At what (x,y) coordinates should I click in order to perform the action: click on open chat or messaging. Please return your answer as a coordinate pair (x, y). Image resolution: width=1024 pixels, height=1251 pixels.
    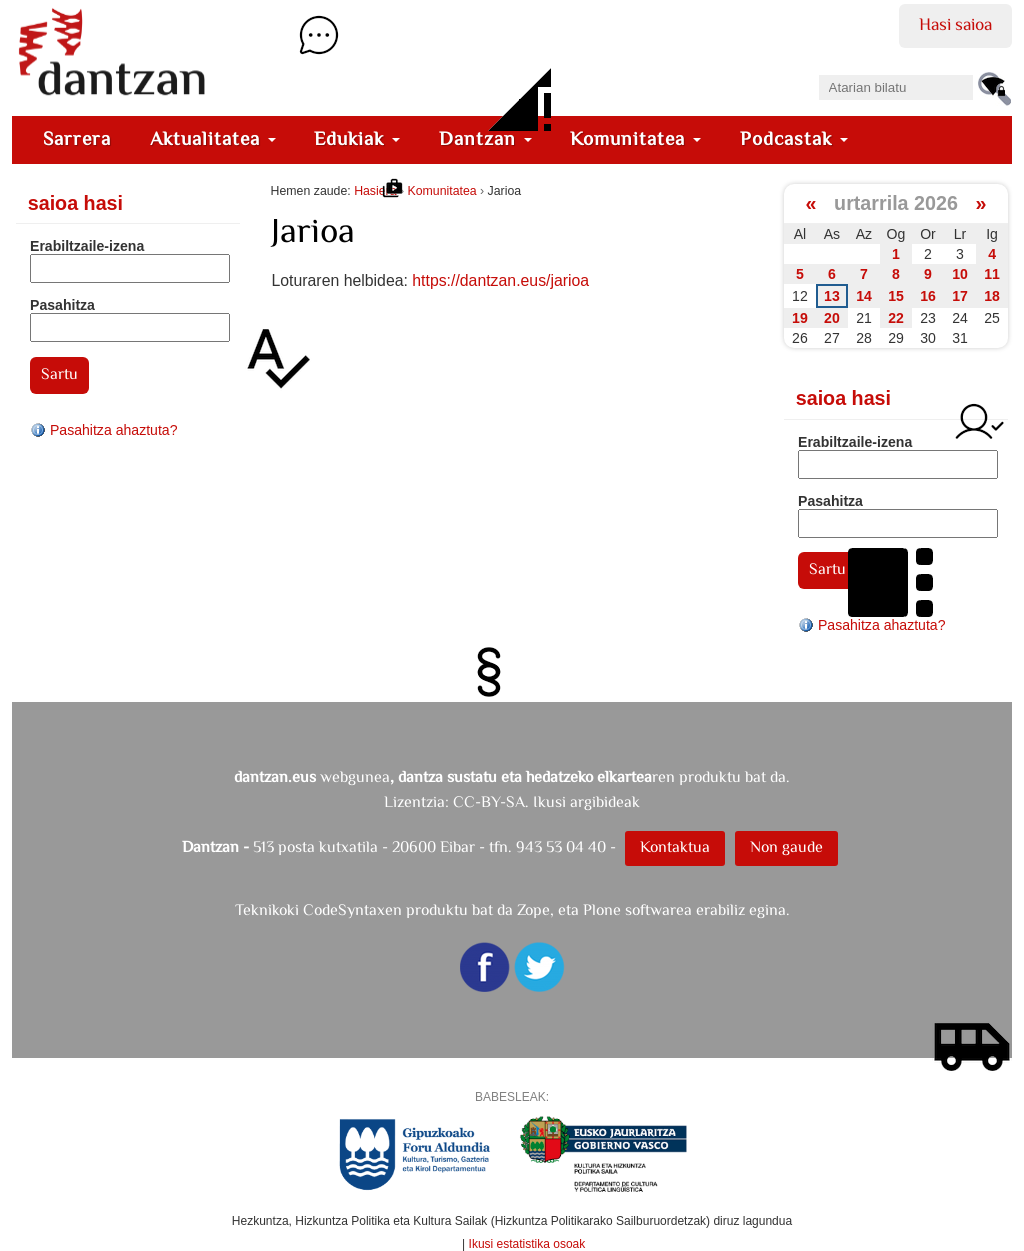
    Looking at the image, I should click on (319, 35).